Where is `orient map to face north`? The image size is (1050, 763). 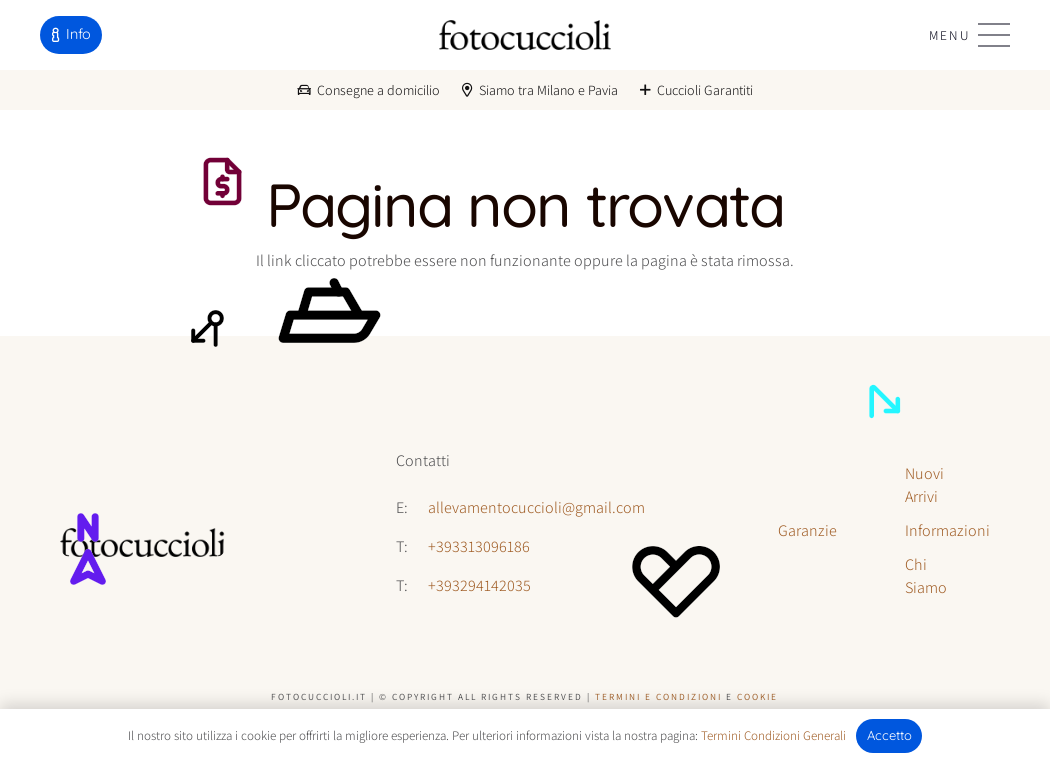 orient map to face north is located at coordinates (88, 549).